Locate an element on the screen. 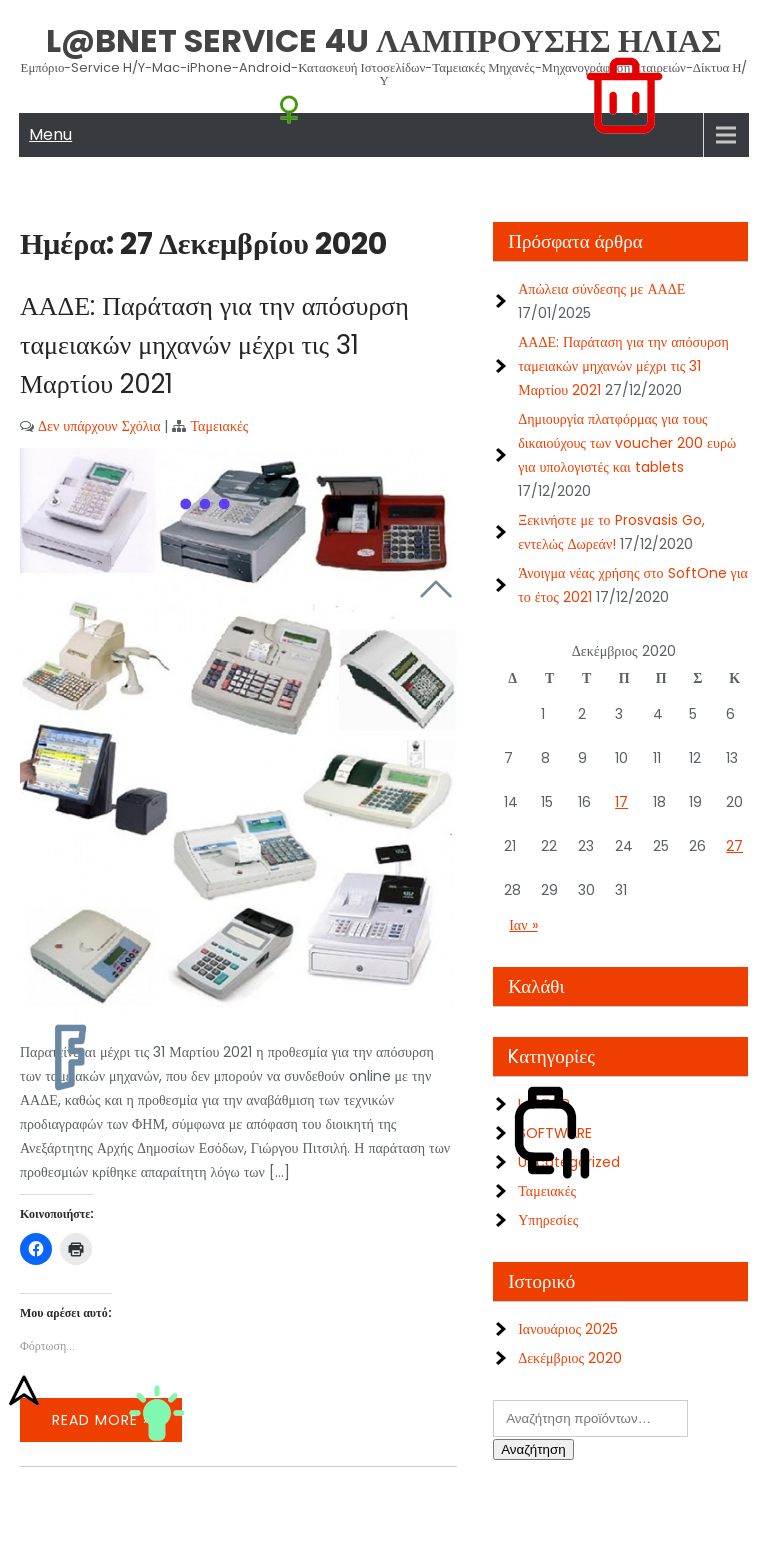  select femme gender identity is located at coordinates (289, 109).